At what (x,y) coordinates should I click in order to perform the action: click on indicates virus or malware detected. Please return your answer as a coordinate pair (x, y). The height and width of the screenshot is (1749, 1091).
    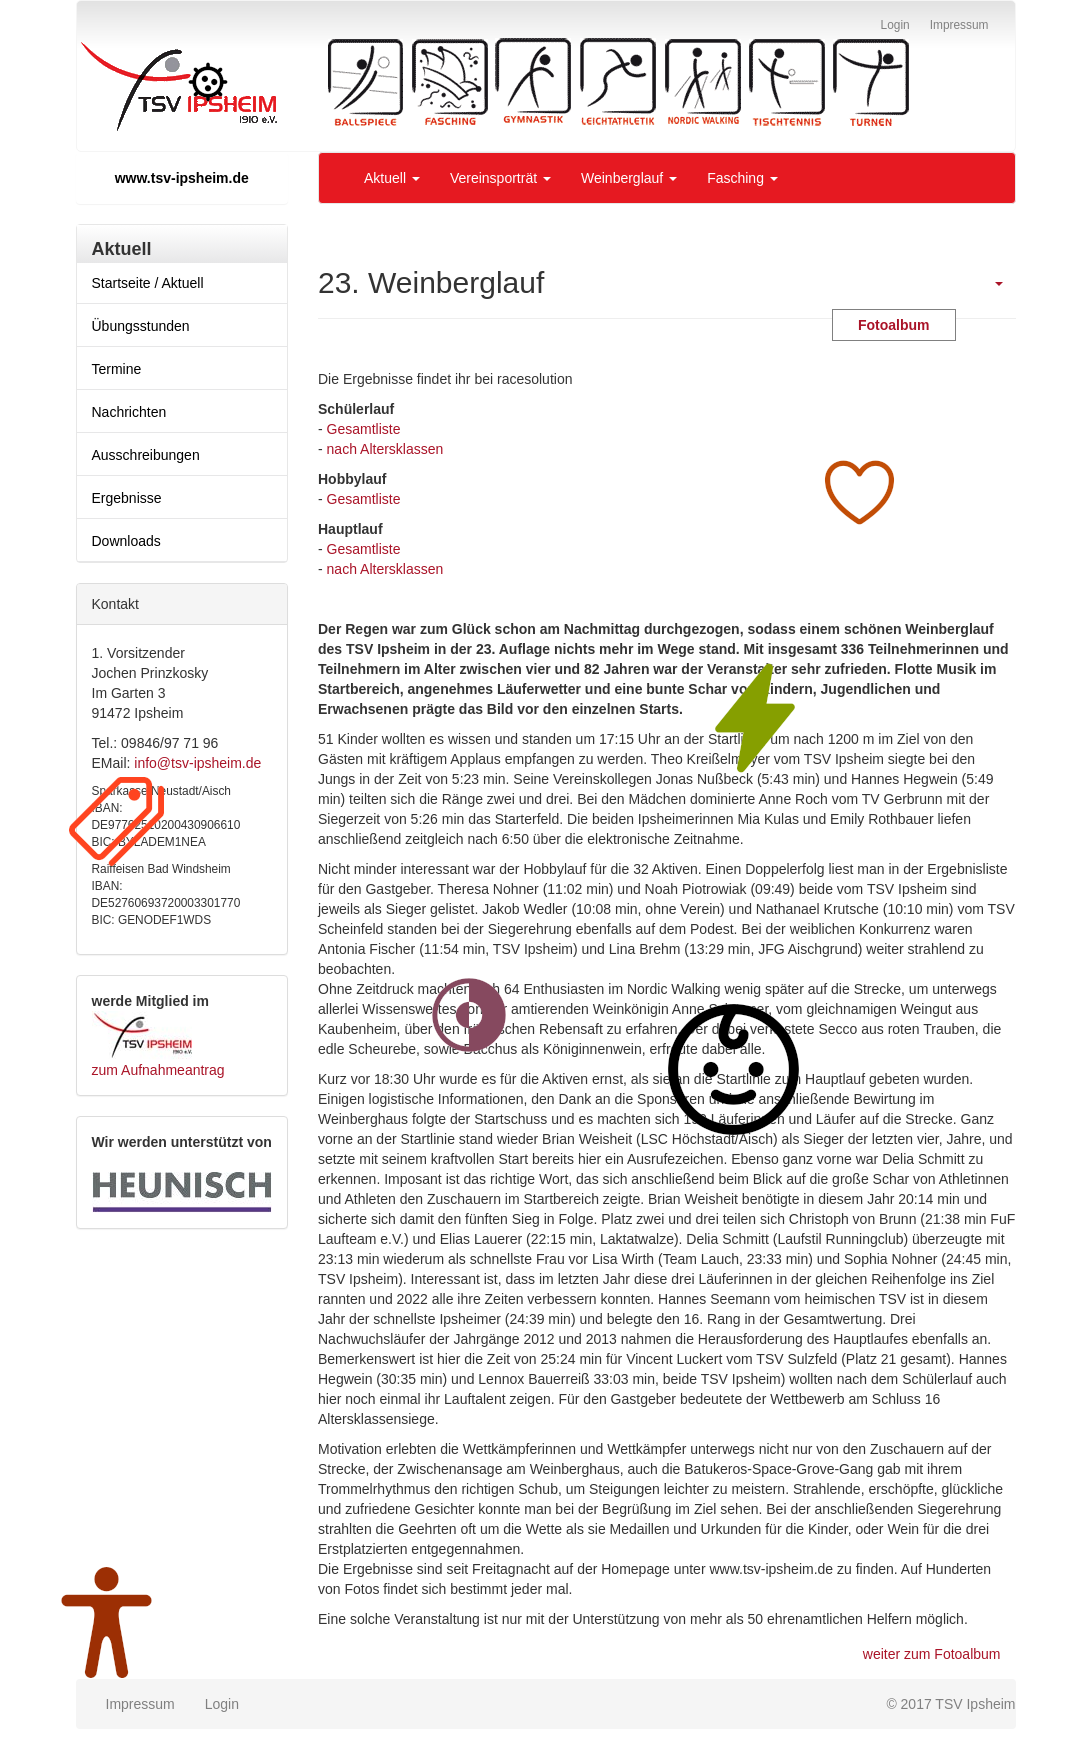
    Looking at the image, I should click on (208, 82).